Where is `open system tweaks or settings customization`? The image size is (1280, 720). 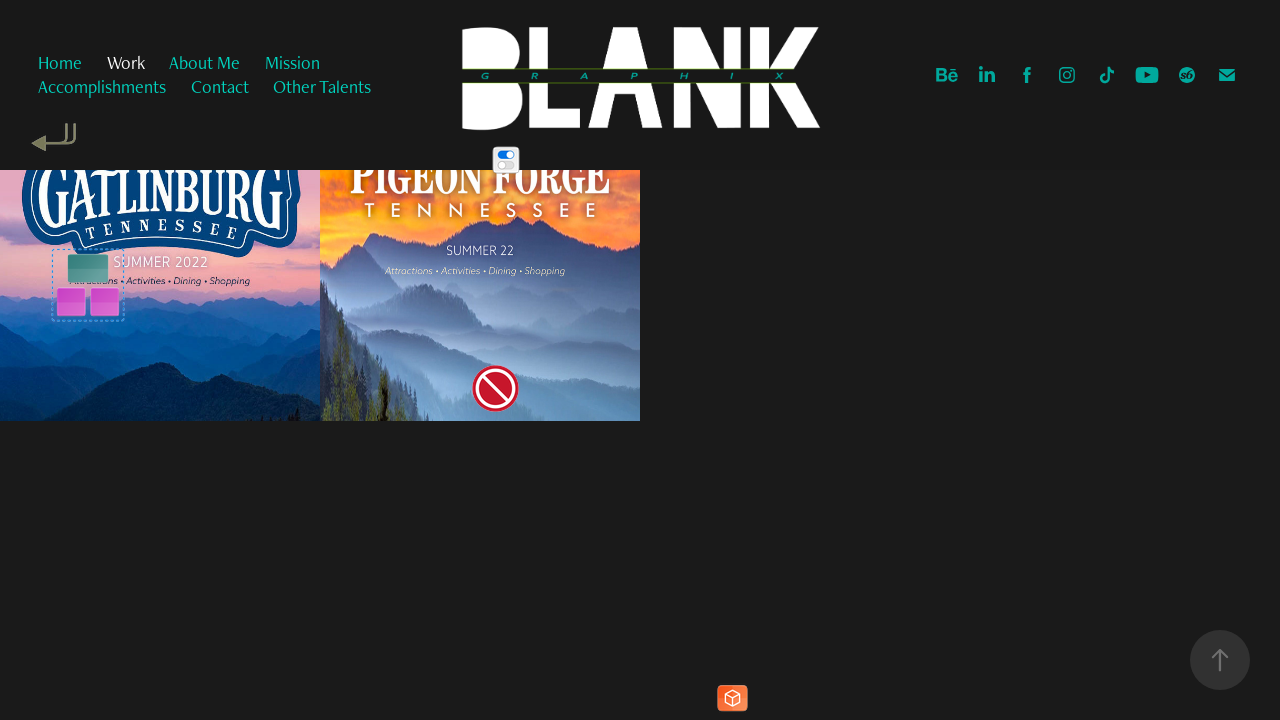 open system tweaks or settings customization is located at coordinates (506, 160).